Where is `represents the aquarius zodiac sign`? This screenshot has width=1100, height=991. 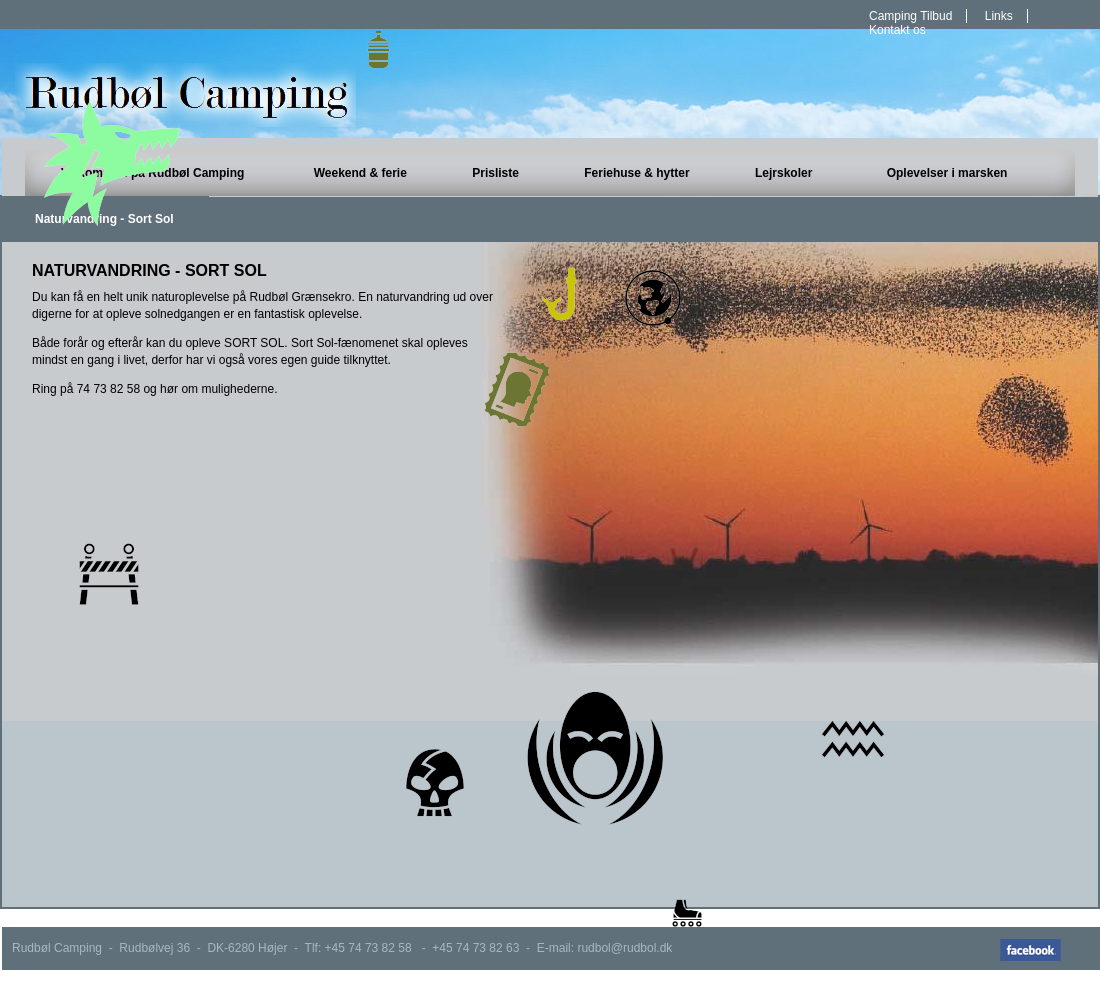
represents the aquarius zodiac sign is located at coordinates (853, 739).